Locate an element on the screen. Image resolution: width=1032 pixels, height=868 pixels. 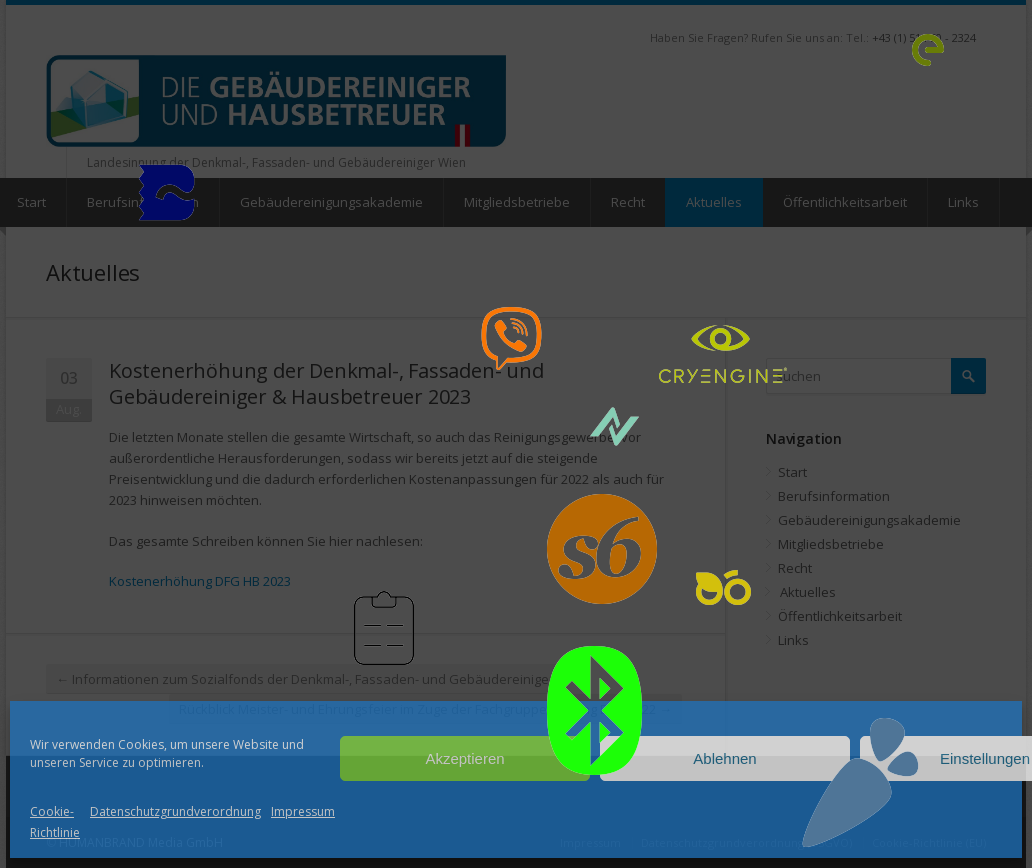
Stubber app or service logo is located at coordinates (166, 192).